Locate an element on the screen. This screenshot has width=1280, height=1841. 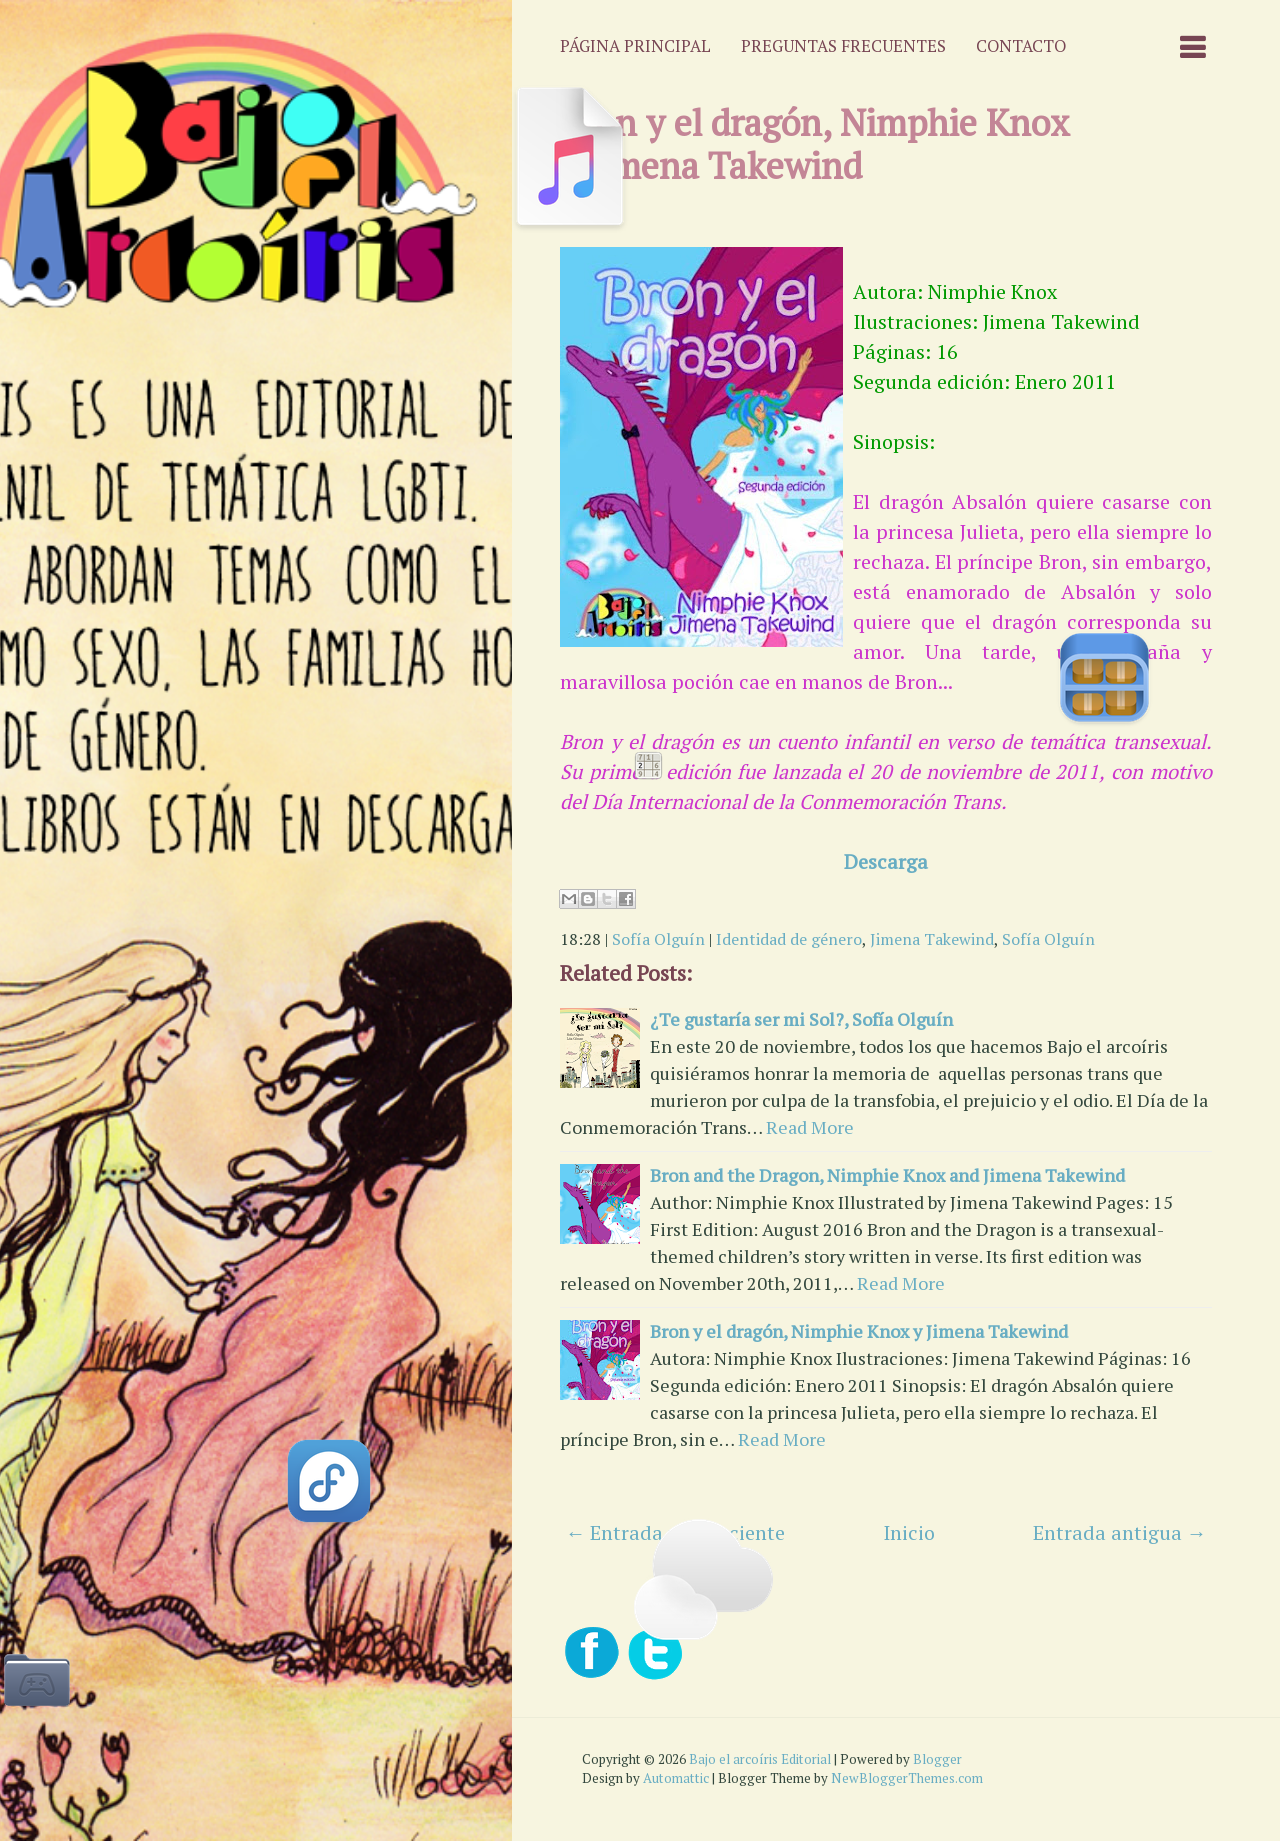
open warehouse flatpak manager is located at coordinates (1104, 677).